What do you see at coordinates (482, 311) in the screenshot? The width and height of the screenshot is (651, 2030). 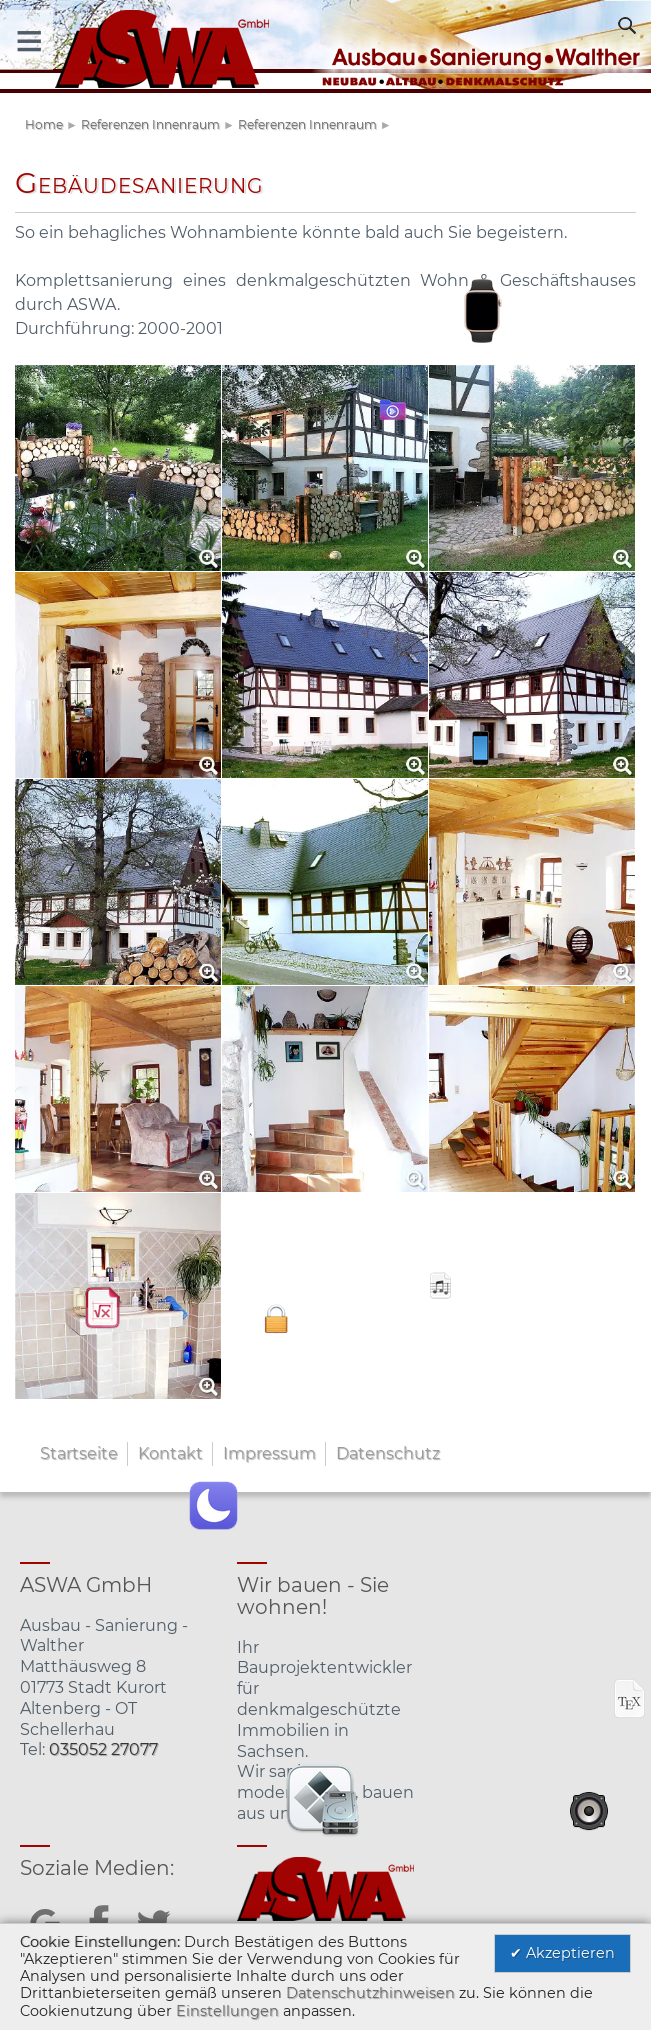 I see `apple watch se device icon` at bounding box center [482, 311].